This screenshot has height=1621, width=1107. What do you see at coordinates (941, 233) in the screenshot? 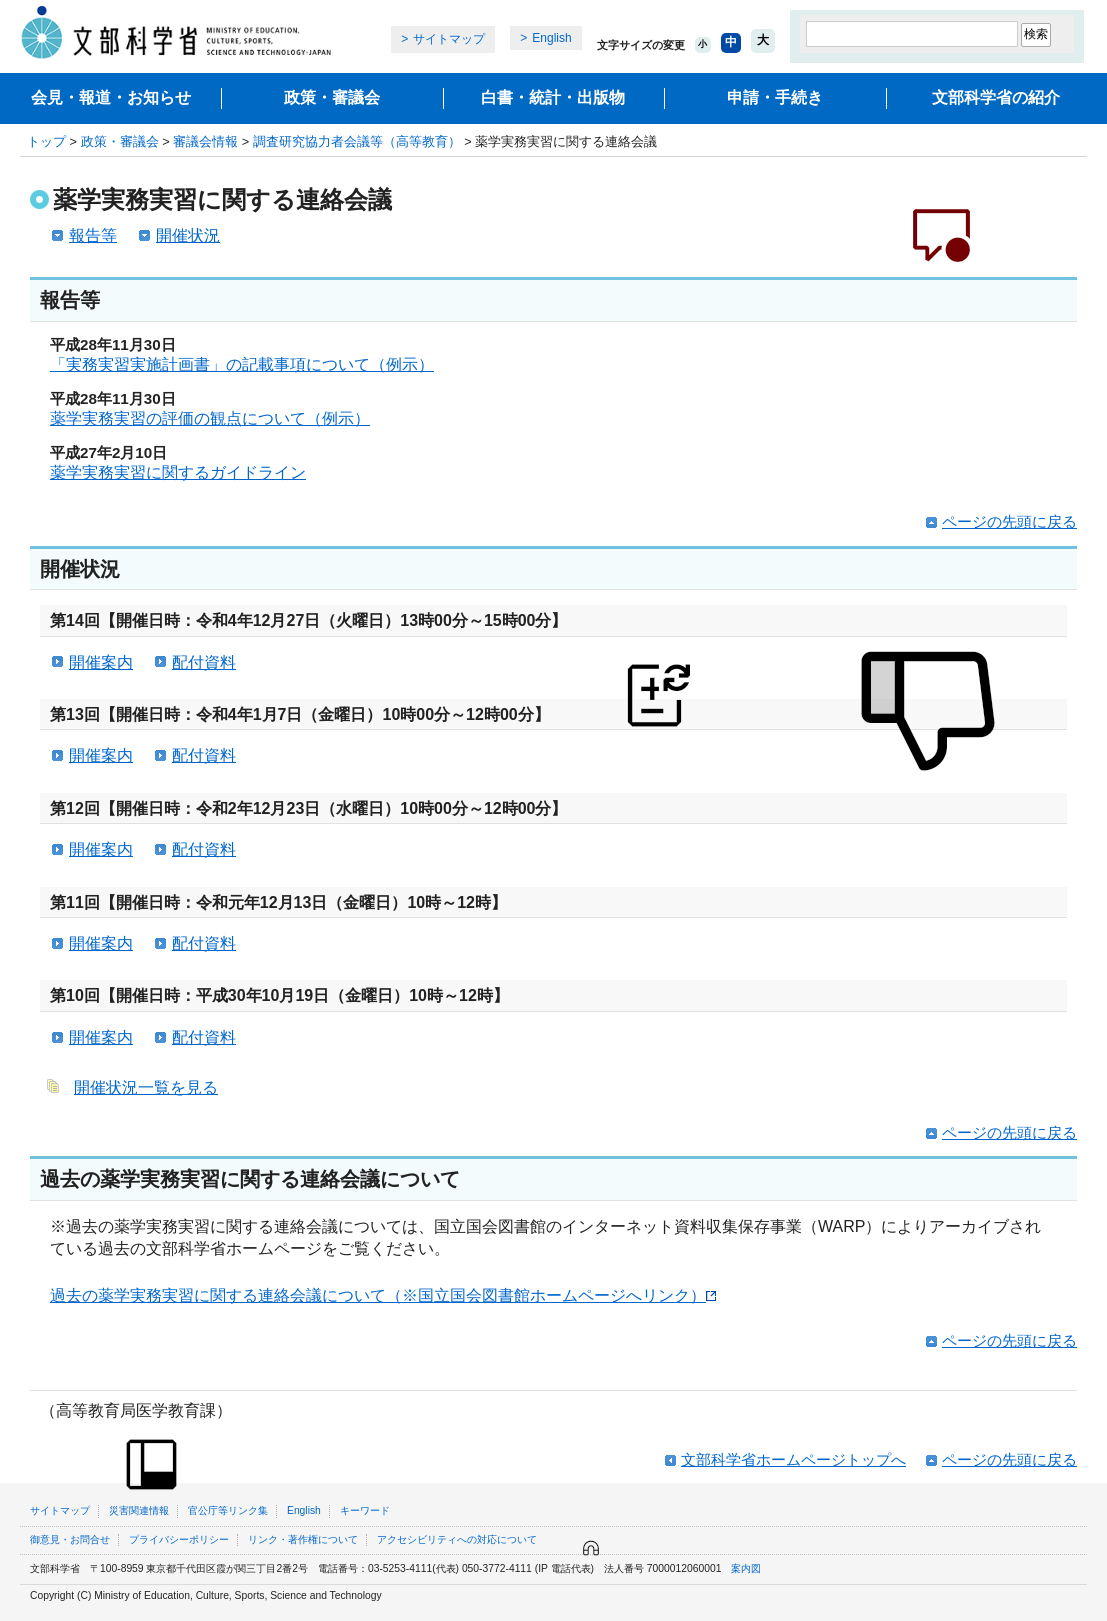
I see `view unresolved comments` at bounding box center [941, 233].